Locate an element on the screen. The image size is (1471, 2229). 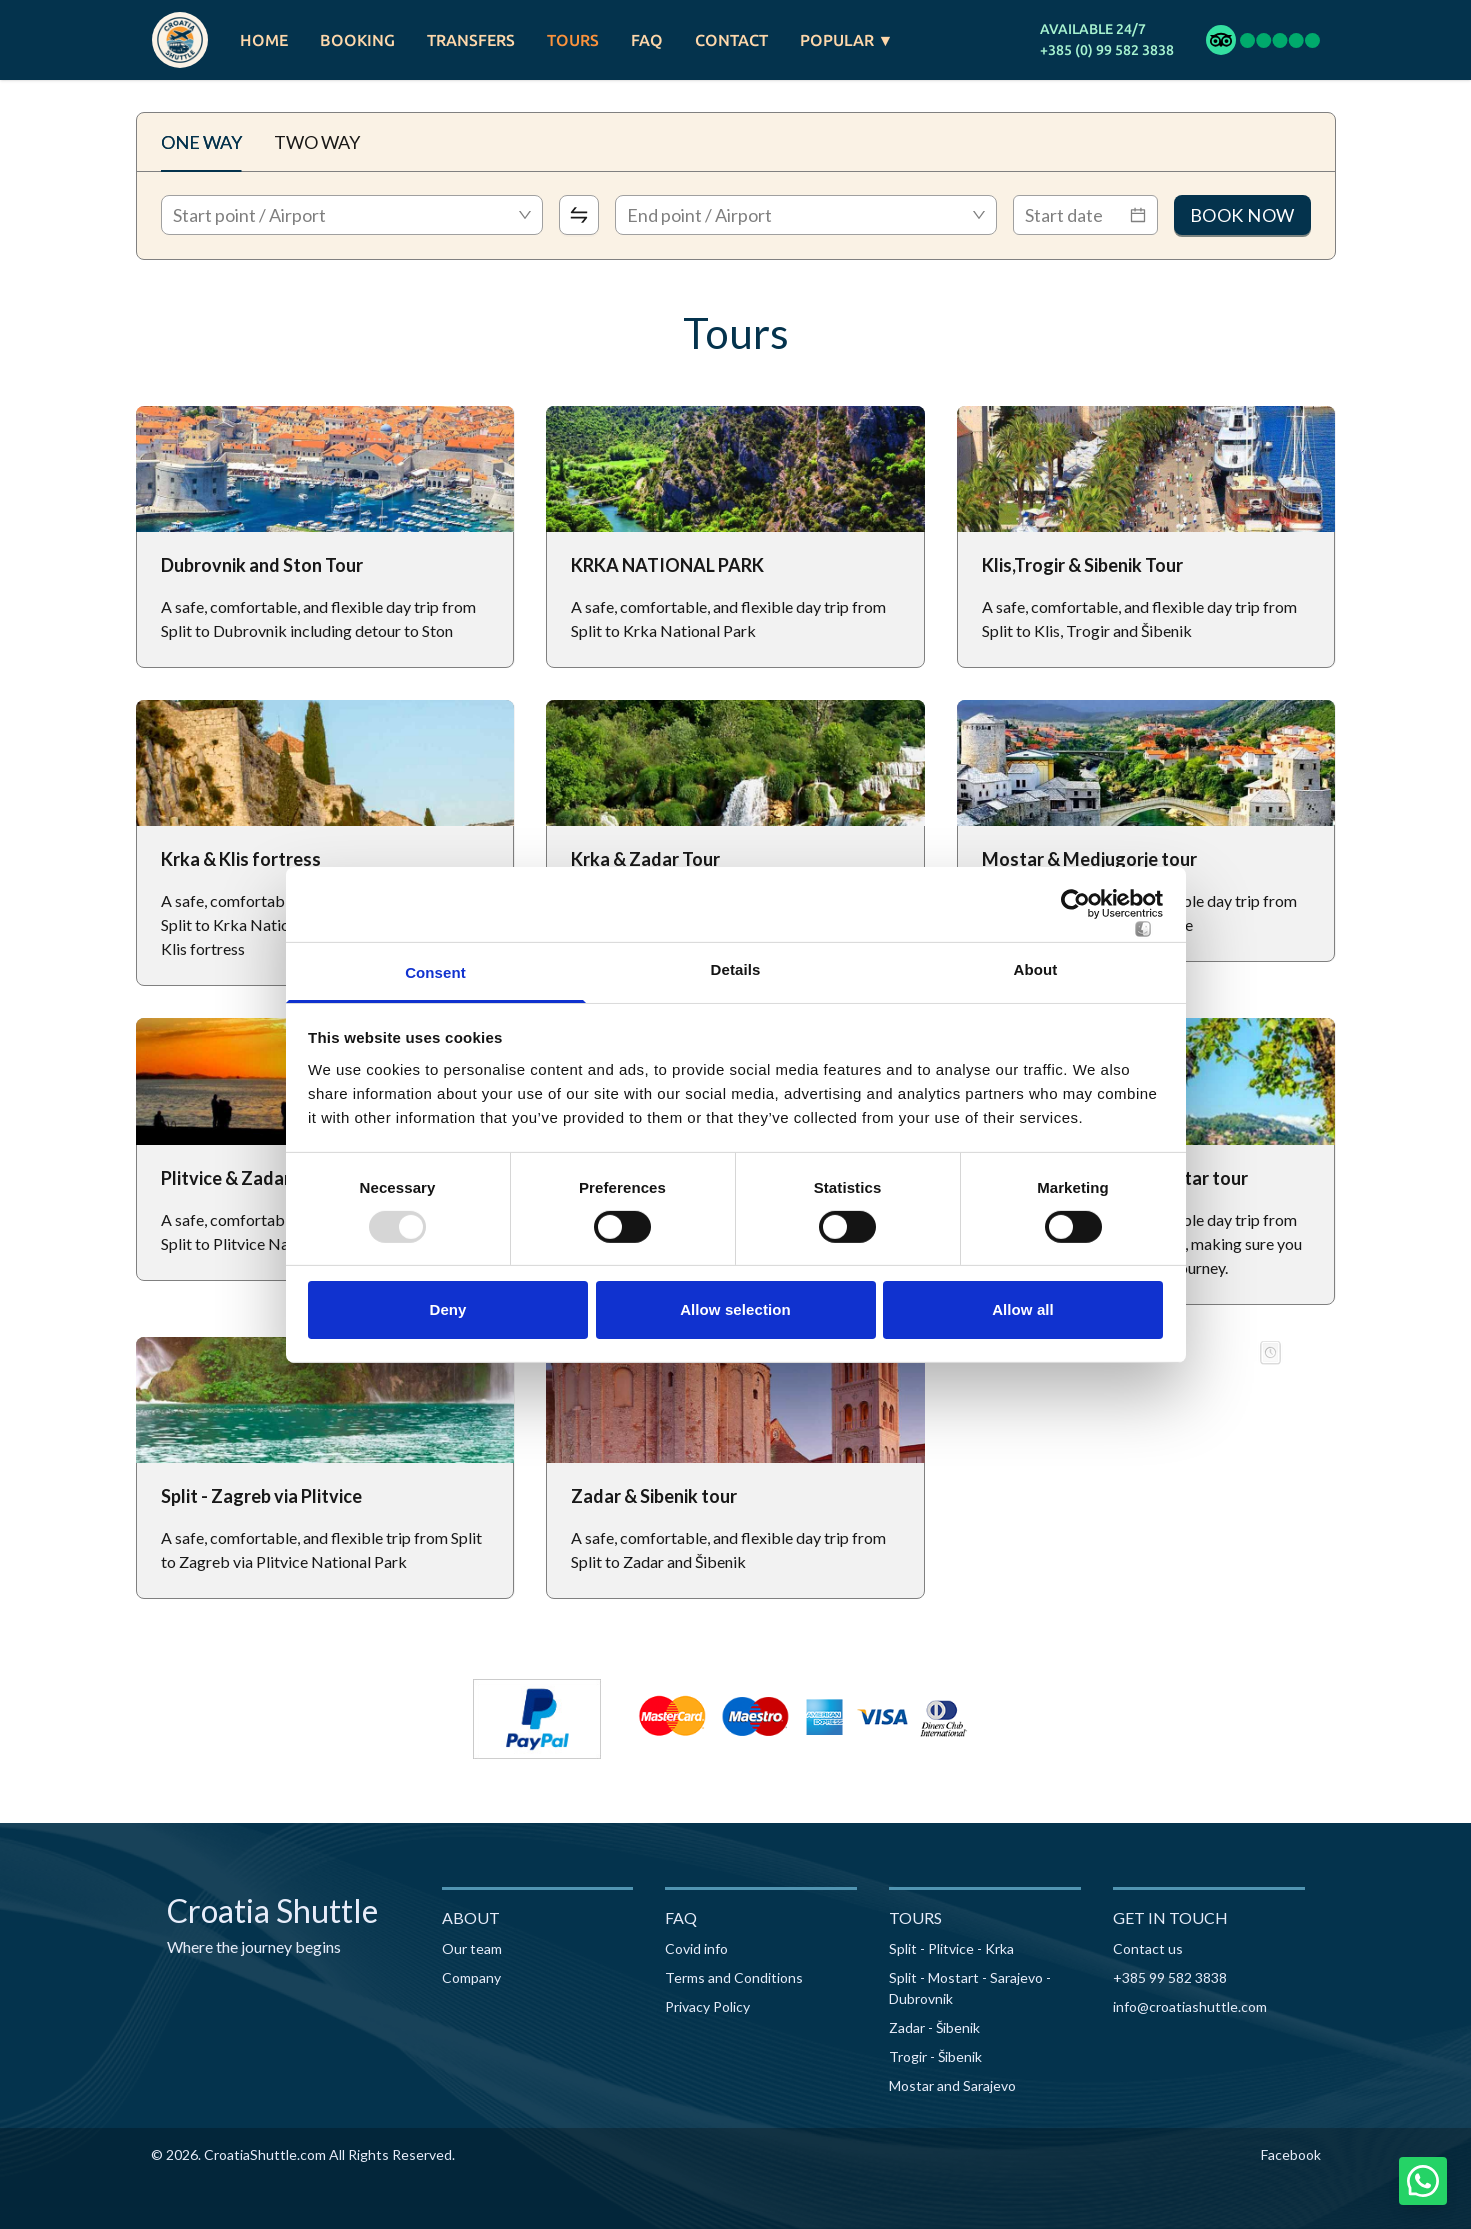
open Finder to browse files and folders is located at coordinates (1143, 929).